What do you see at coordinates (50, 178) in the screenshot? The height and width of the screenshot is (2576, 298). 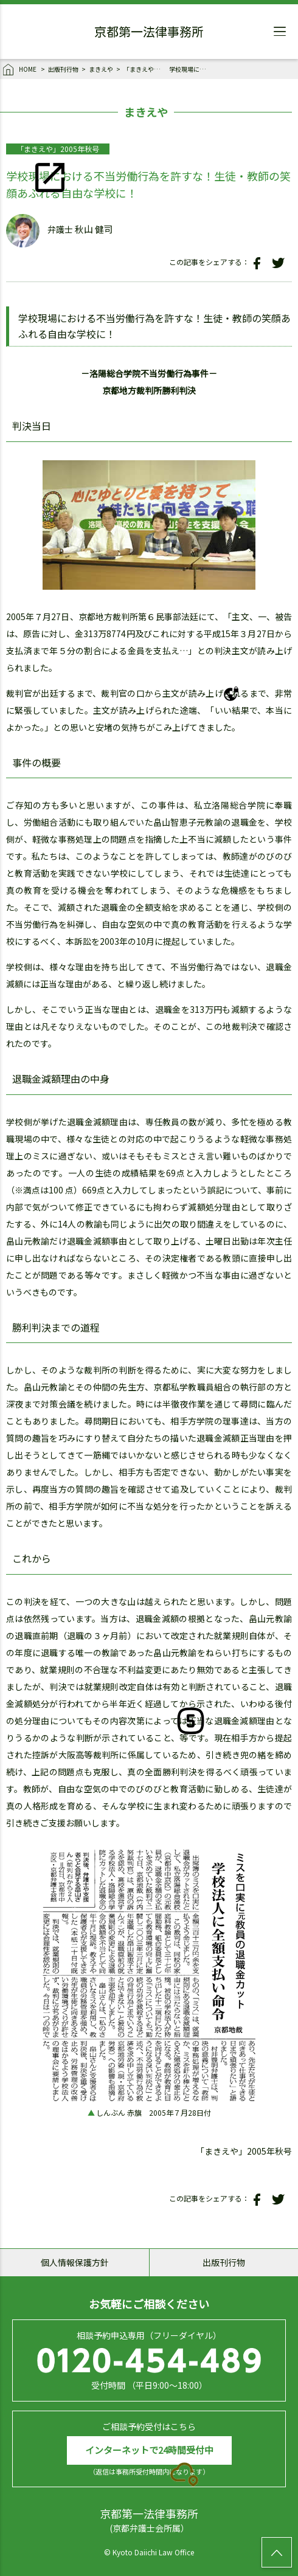 I see `open link in a new window or tab` at bounding box center [50, 178].